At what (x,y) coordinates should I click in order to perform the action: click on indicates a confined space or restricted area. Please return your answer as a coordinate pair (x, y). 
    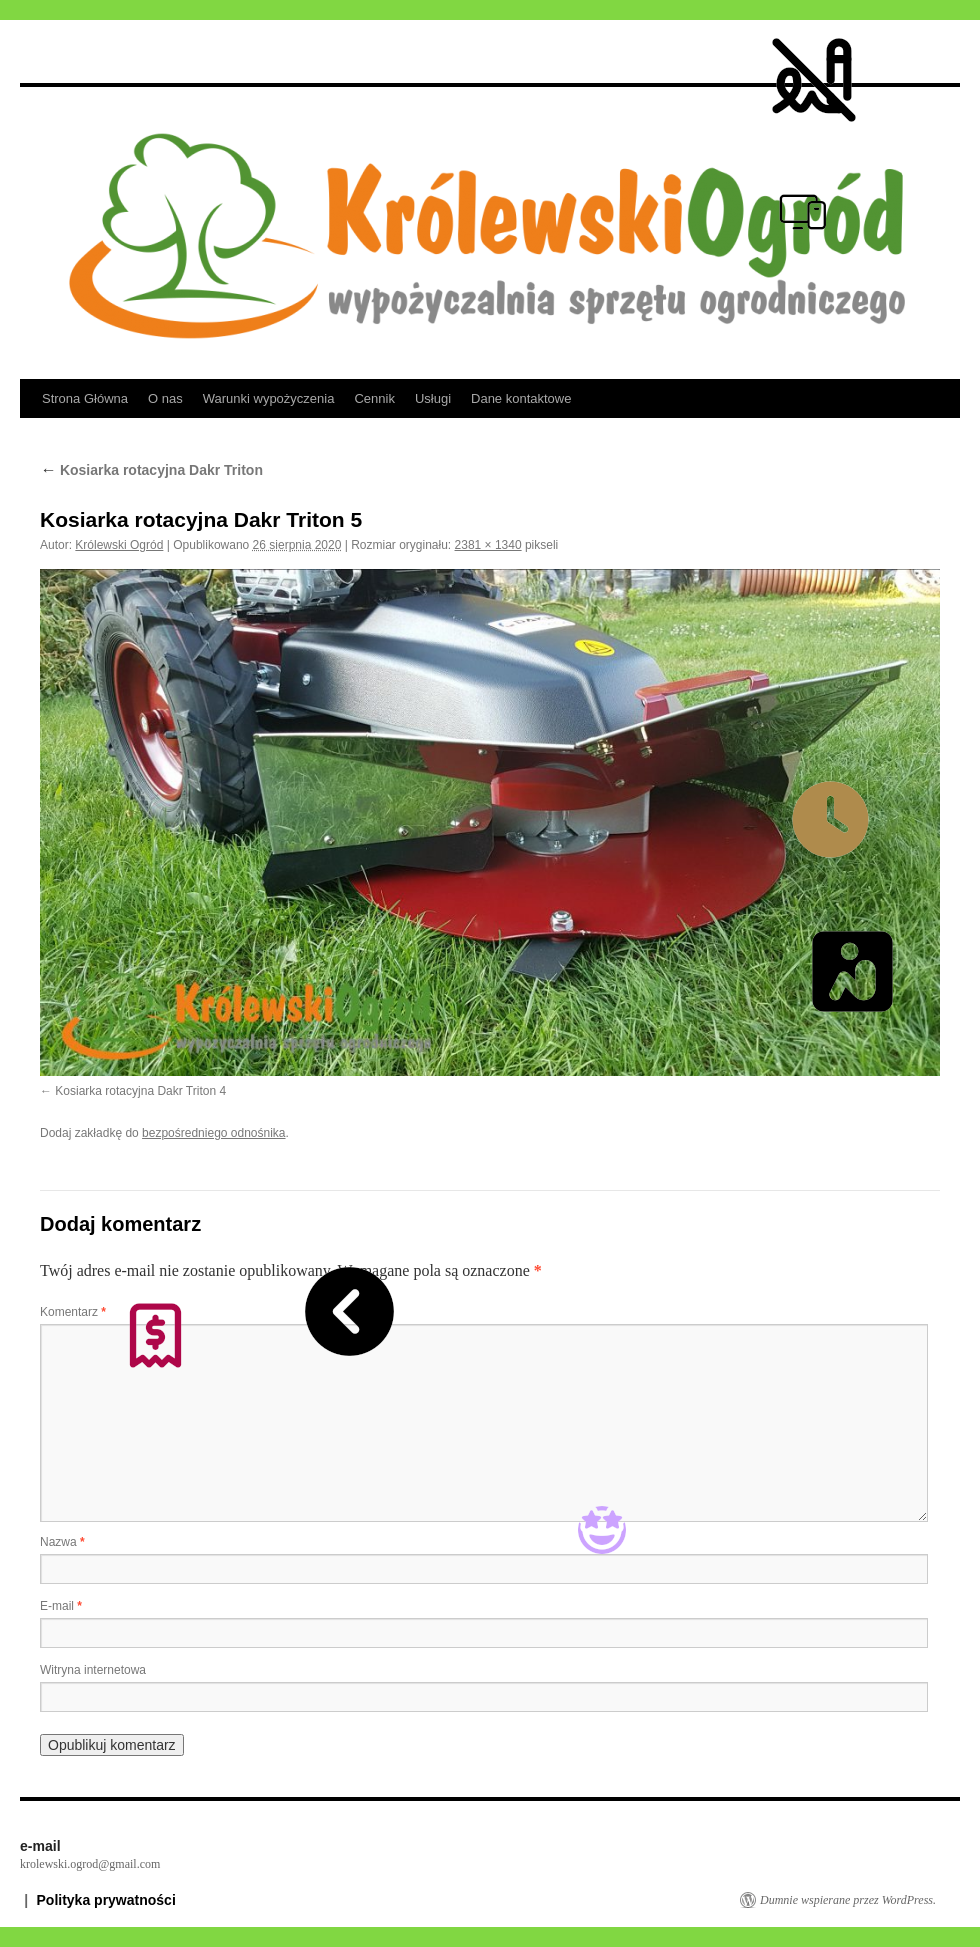
    Looking at the image, I should click on (852, 971).